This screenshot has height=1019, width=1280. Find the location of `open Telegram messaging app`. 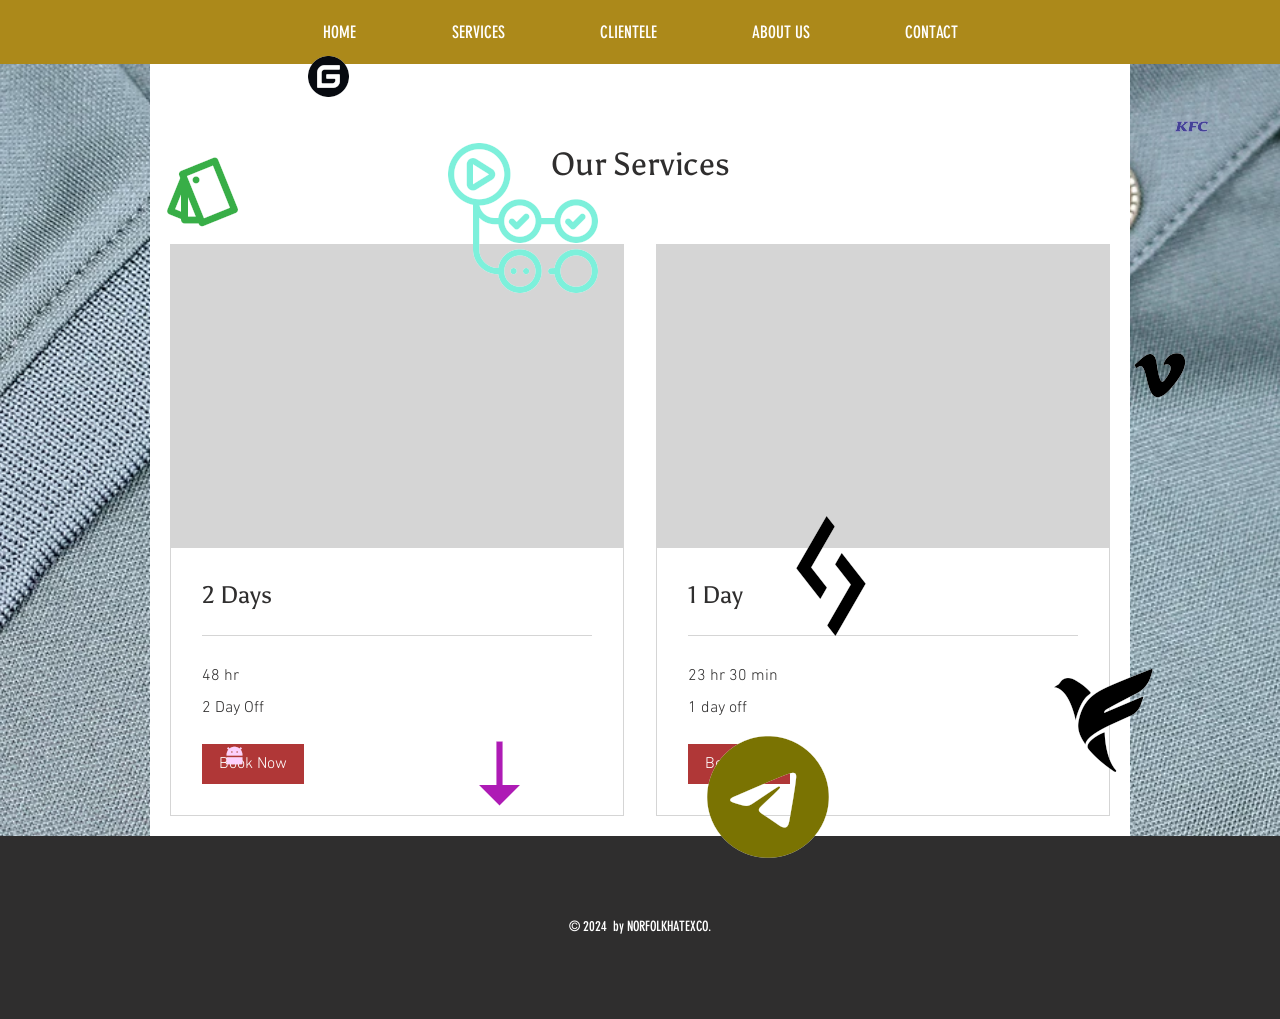

open Telegram messaging app is located at coordinates (768, 797).